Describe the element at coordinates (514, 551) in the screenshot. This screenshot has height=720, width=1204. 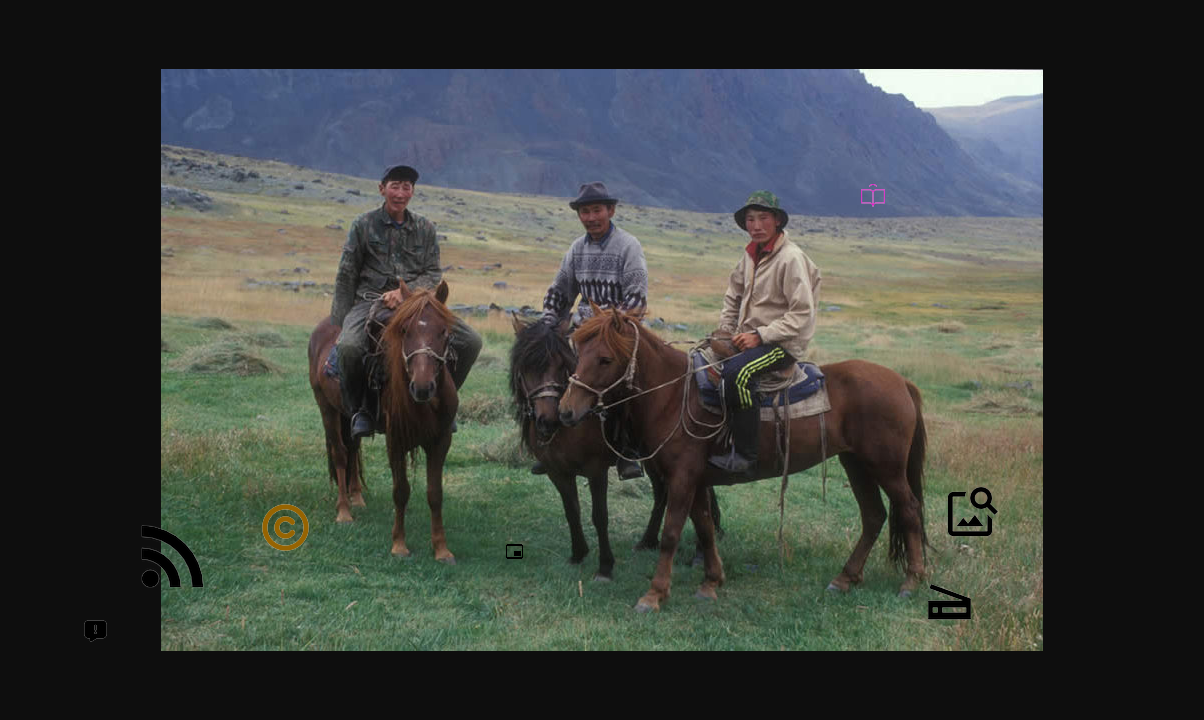
I see `add branding or watermark to content` at that location.